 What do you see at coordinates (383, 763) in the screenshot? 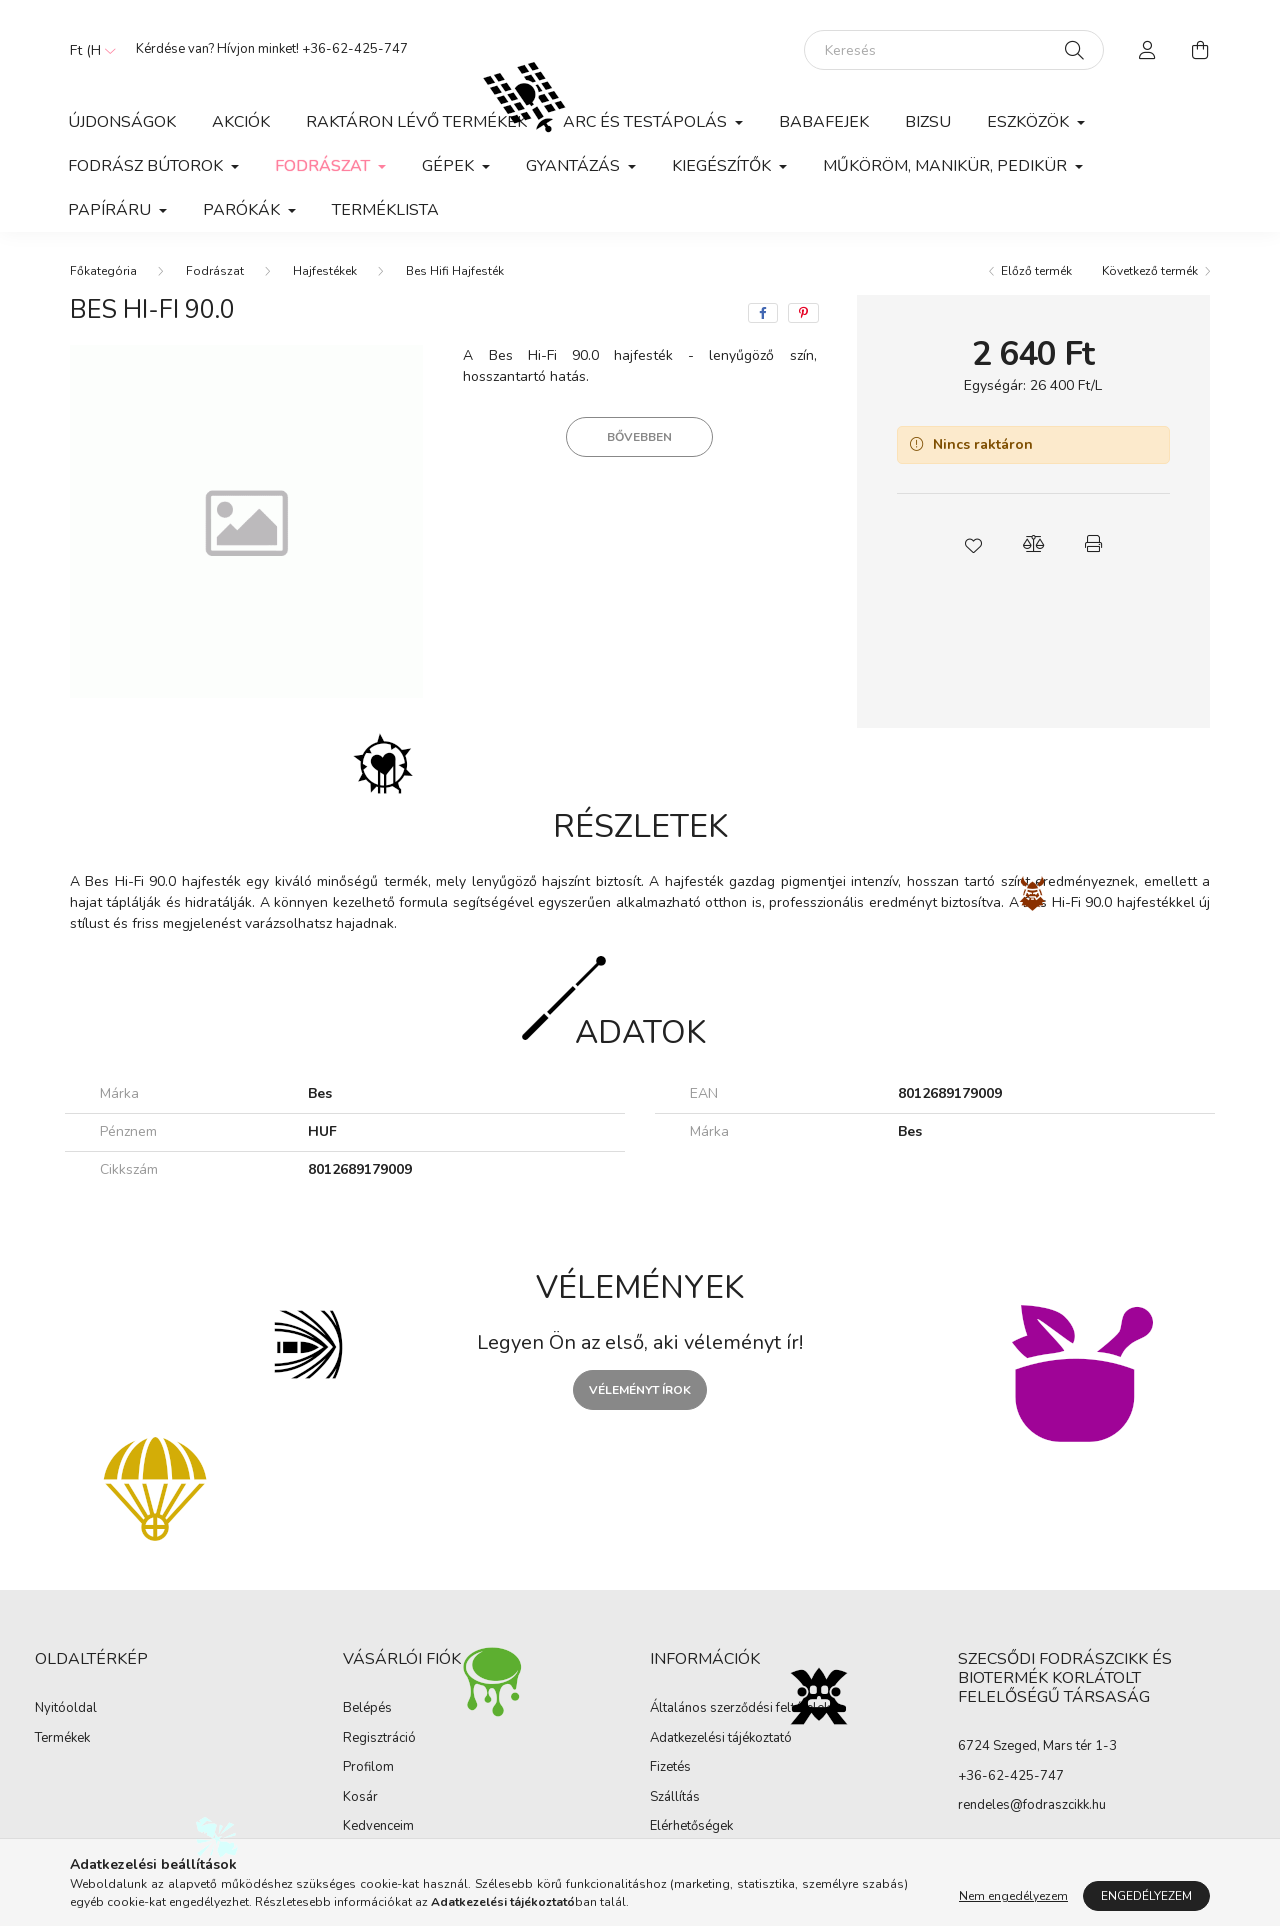
I see `indicates damage or health loss in a game` at bounding box center [383, 763].